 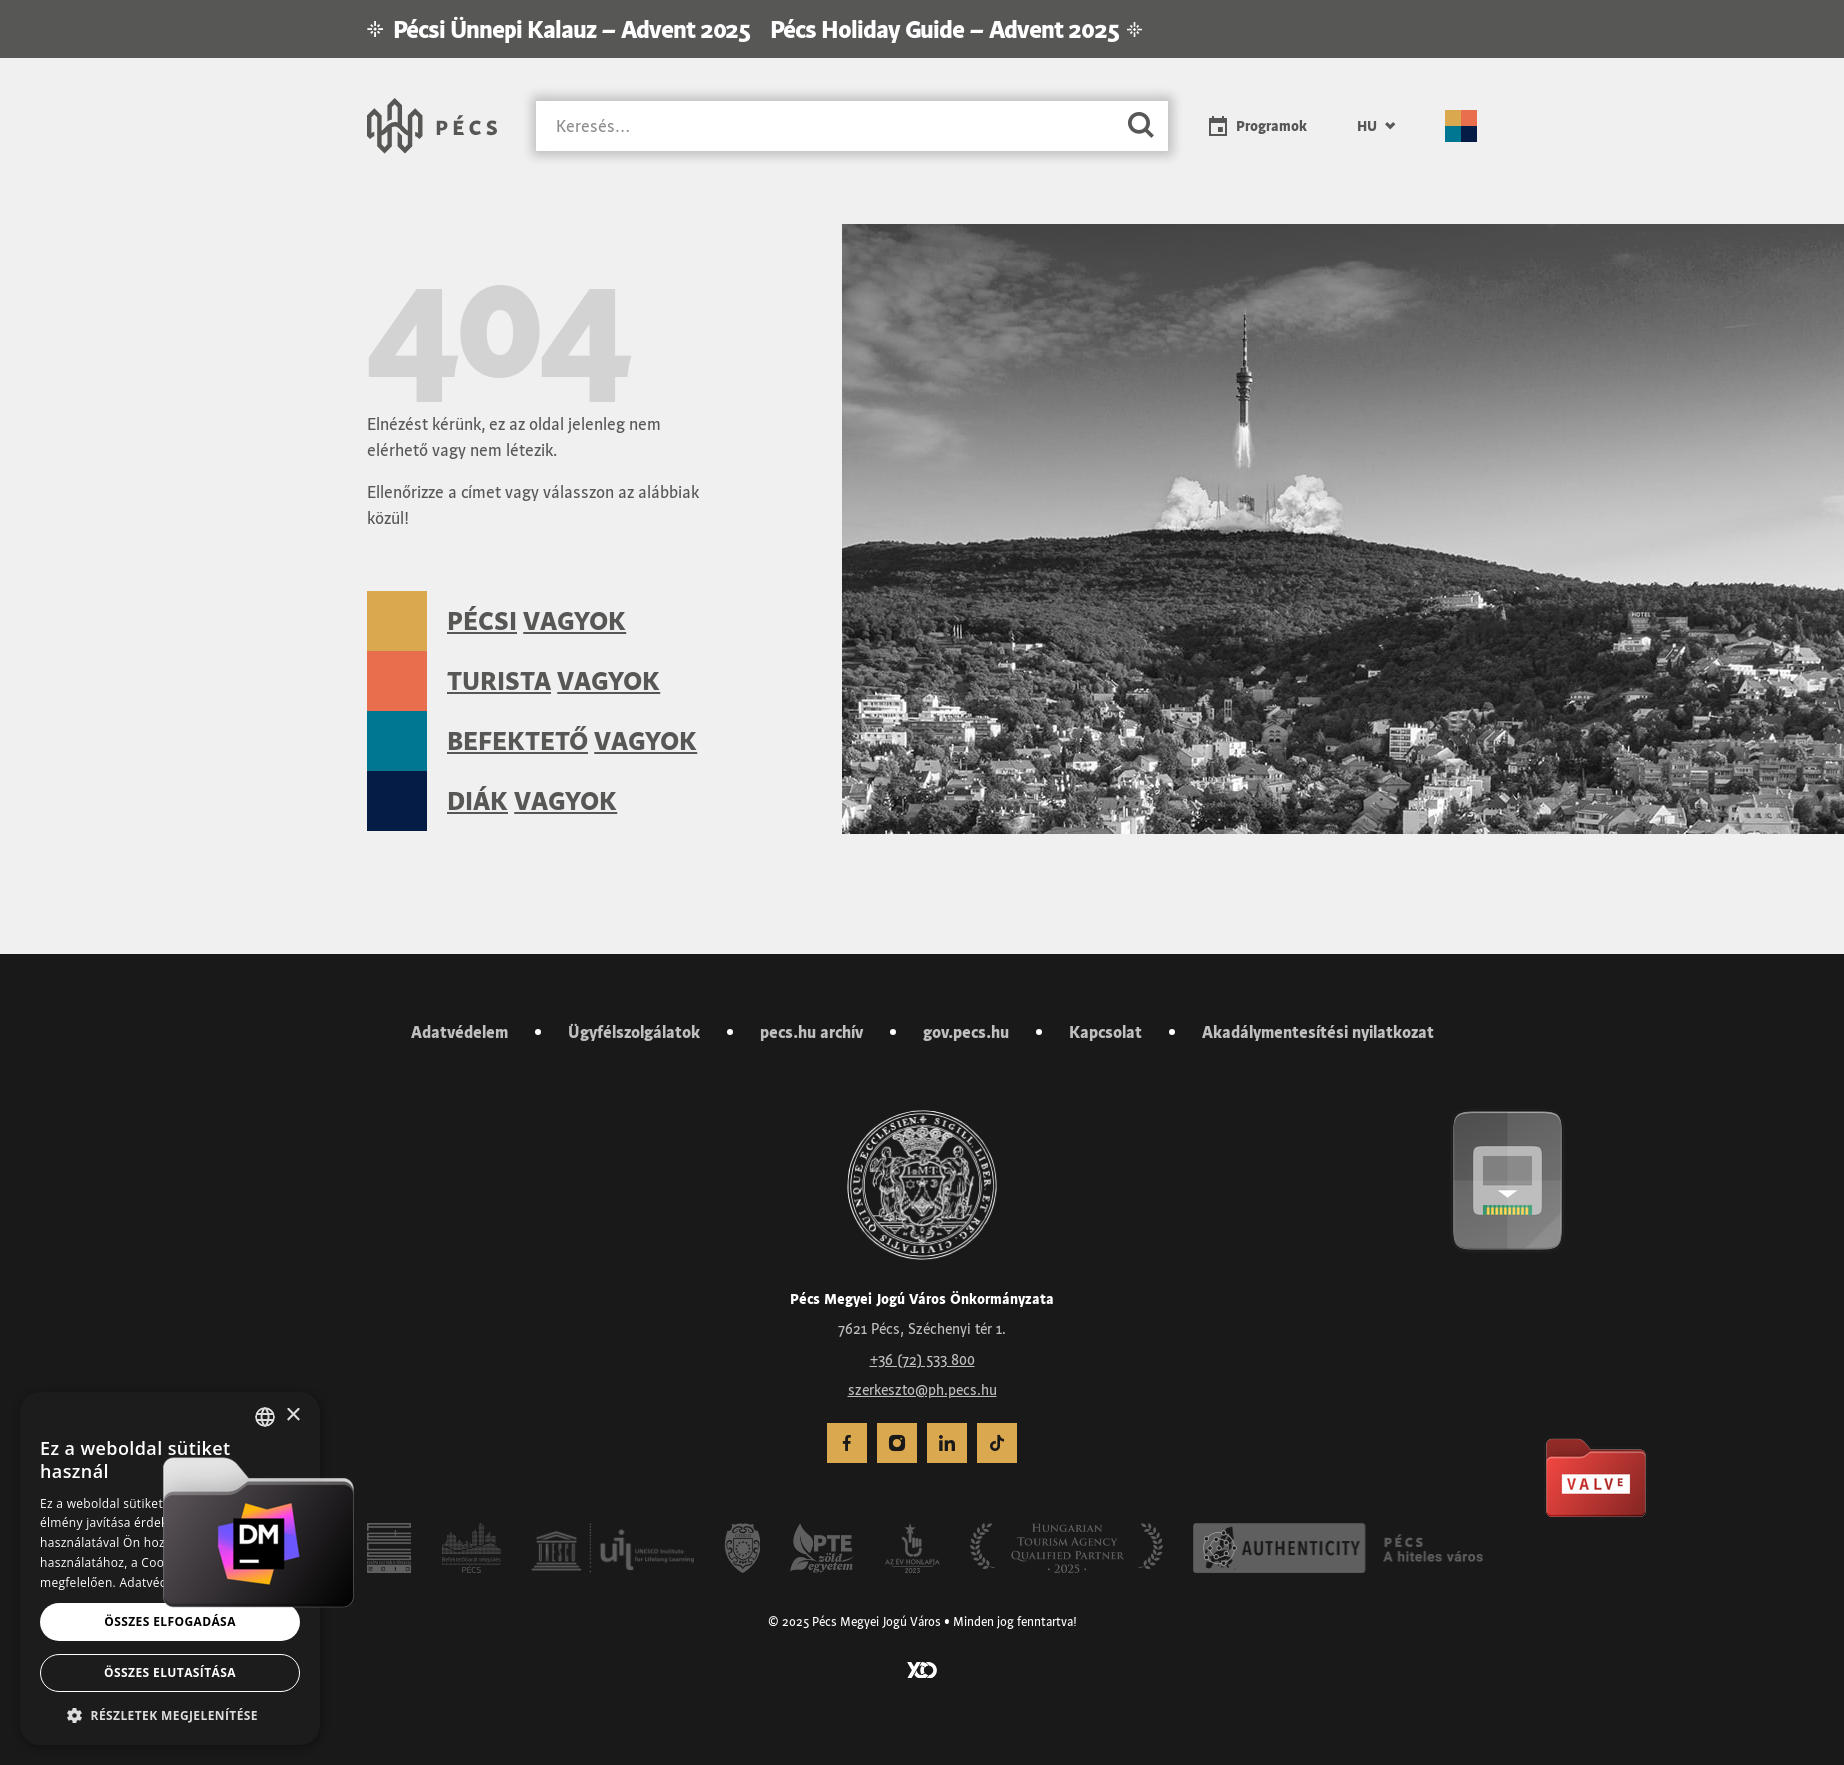 What do you see at coordinates (1507, 1180) in the screenshot?
I see `nintendo ds game rom file` at bounding box center [1507, 1180].